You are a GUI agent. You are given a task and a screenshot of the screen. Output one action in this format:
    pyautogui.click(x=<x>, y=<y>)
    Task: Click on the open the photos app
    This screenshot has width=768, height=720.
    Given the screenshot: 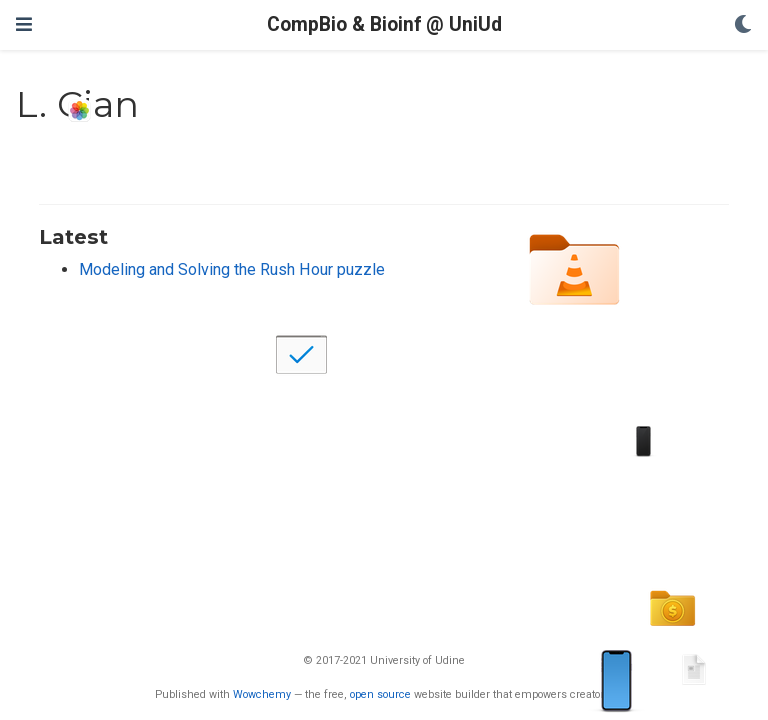 What is the action you would take?
    pyautogui.click(x=79, y=110)
    